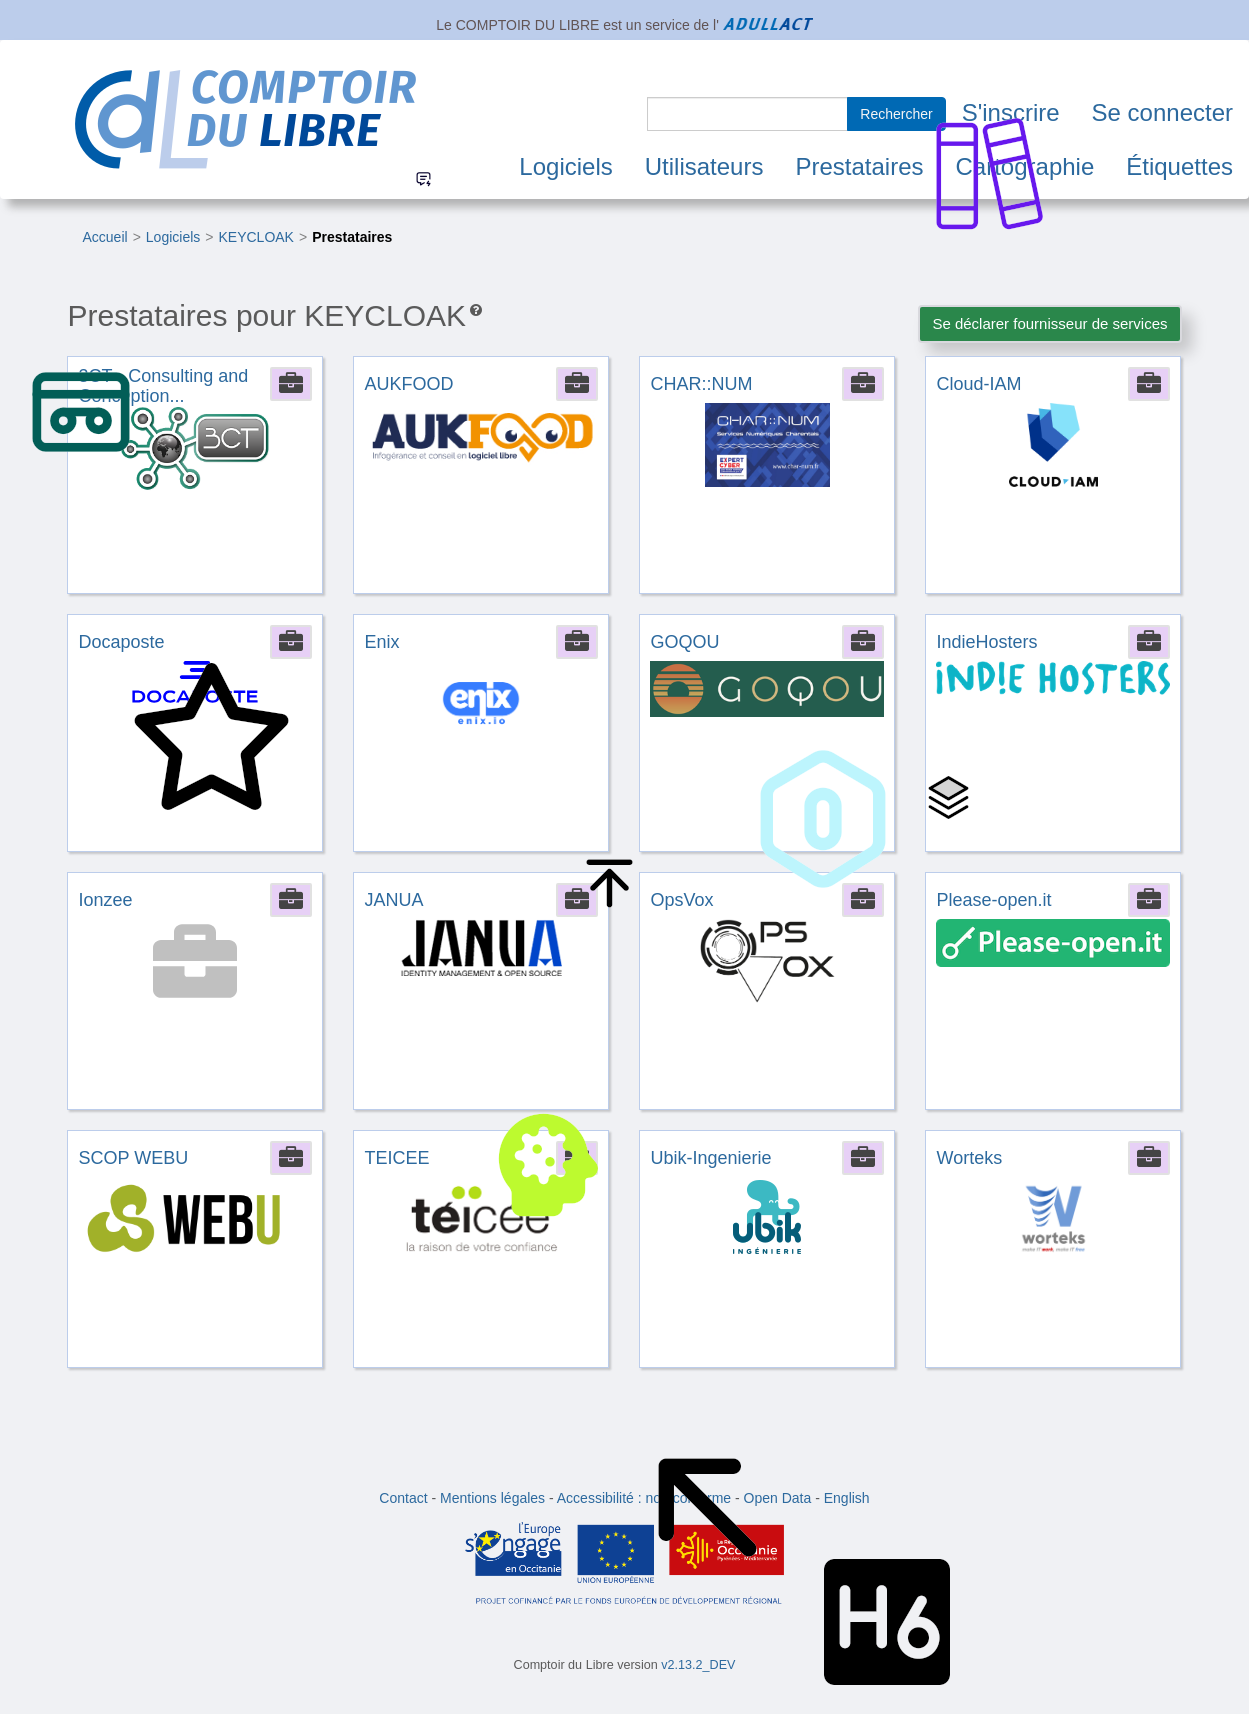  Describe the element at coordinates (81, 412) in the screenshot. I see `access video archive or recordings` at that location.